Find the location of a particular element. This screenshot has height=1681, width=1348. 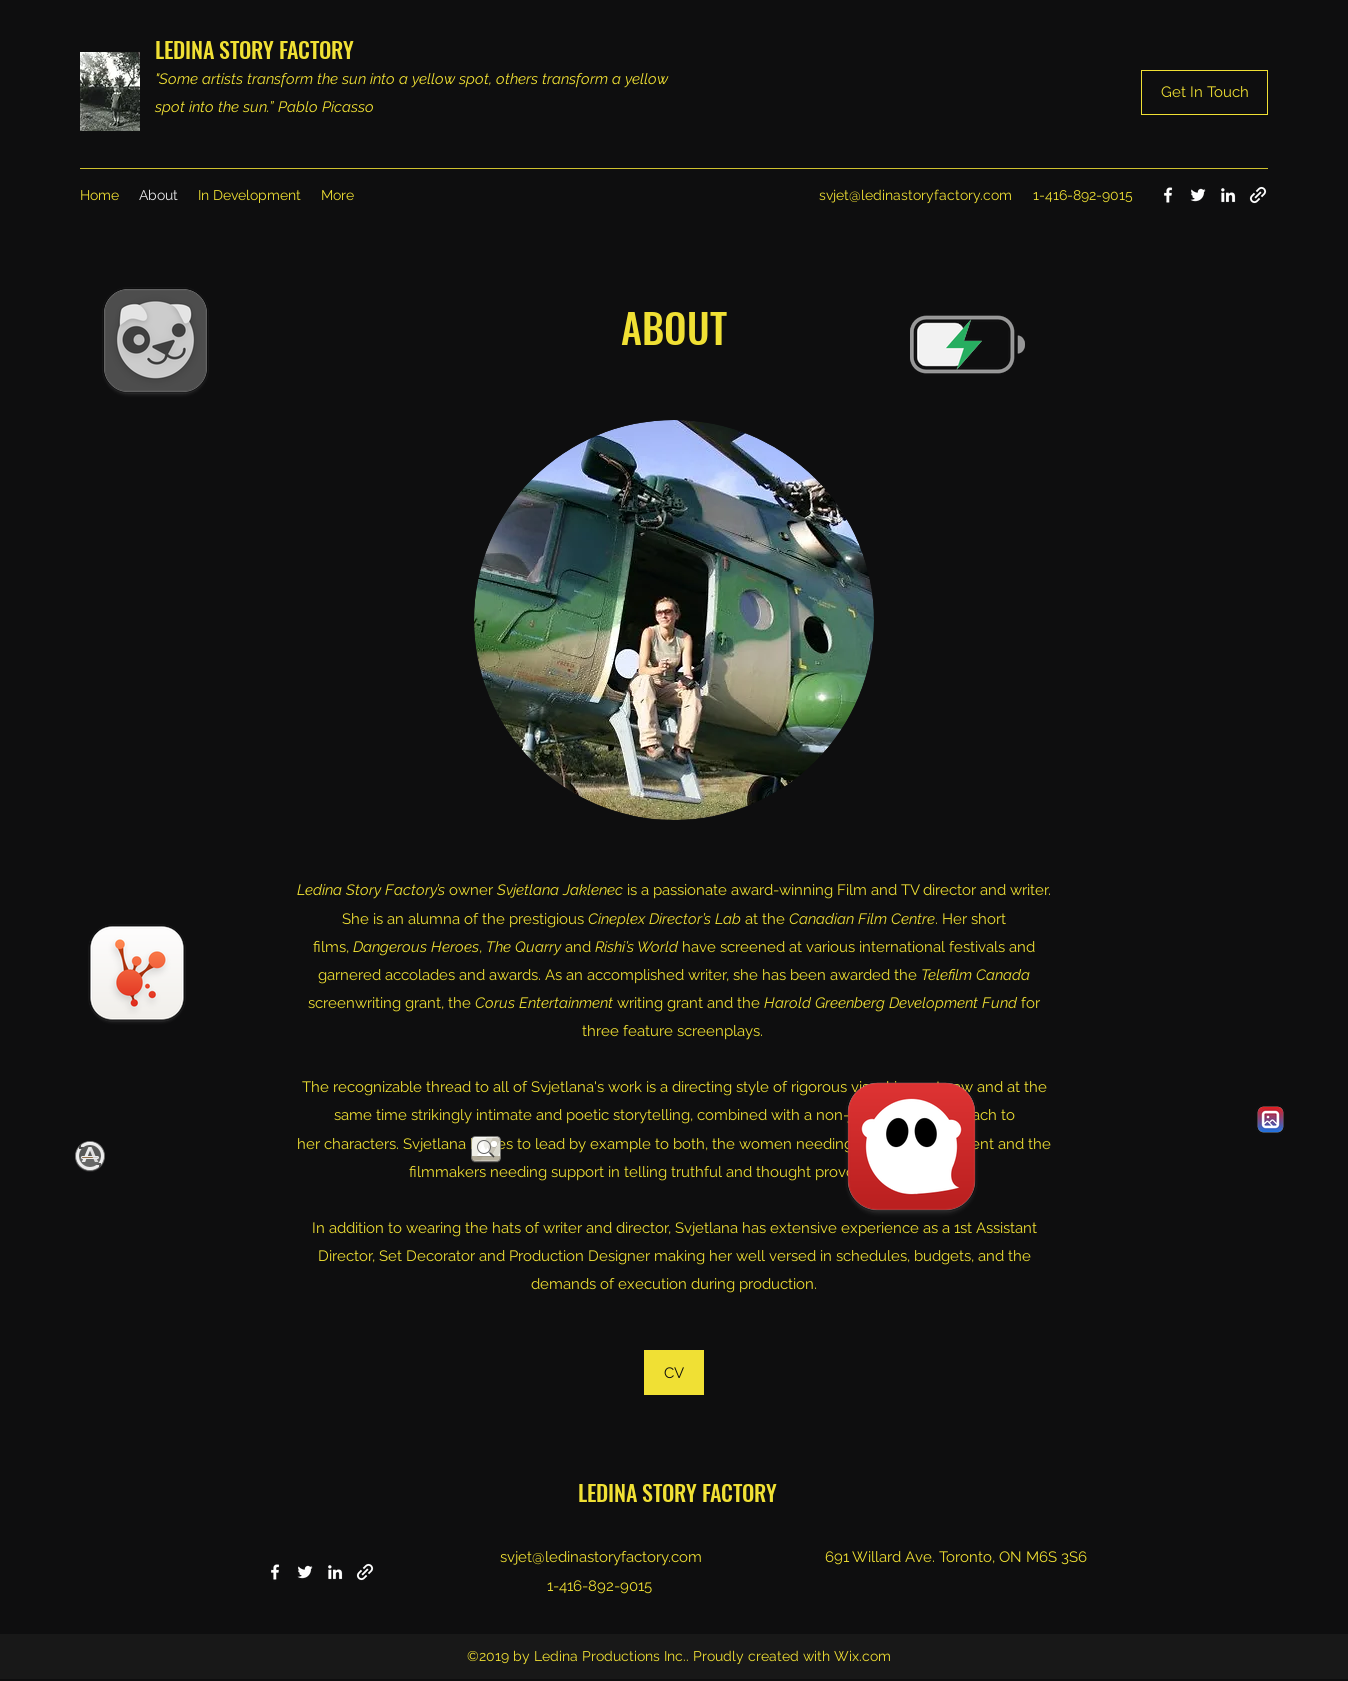

open ghostwriter app is located at coordinates (911, 1146).